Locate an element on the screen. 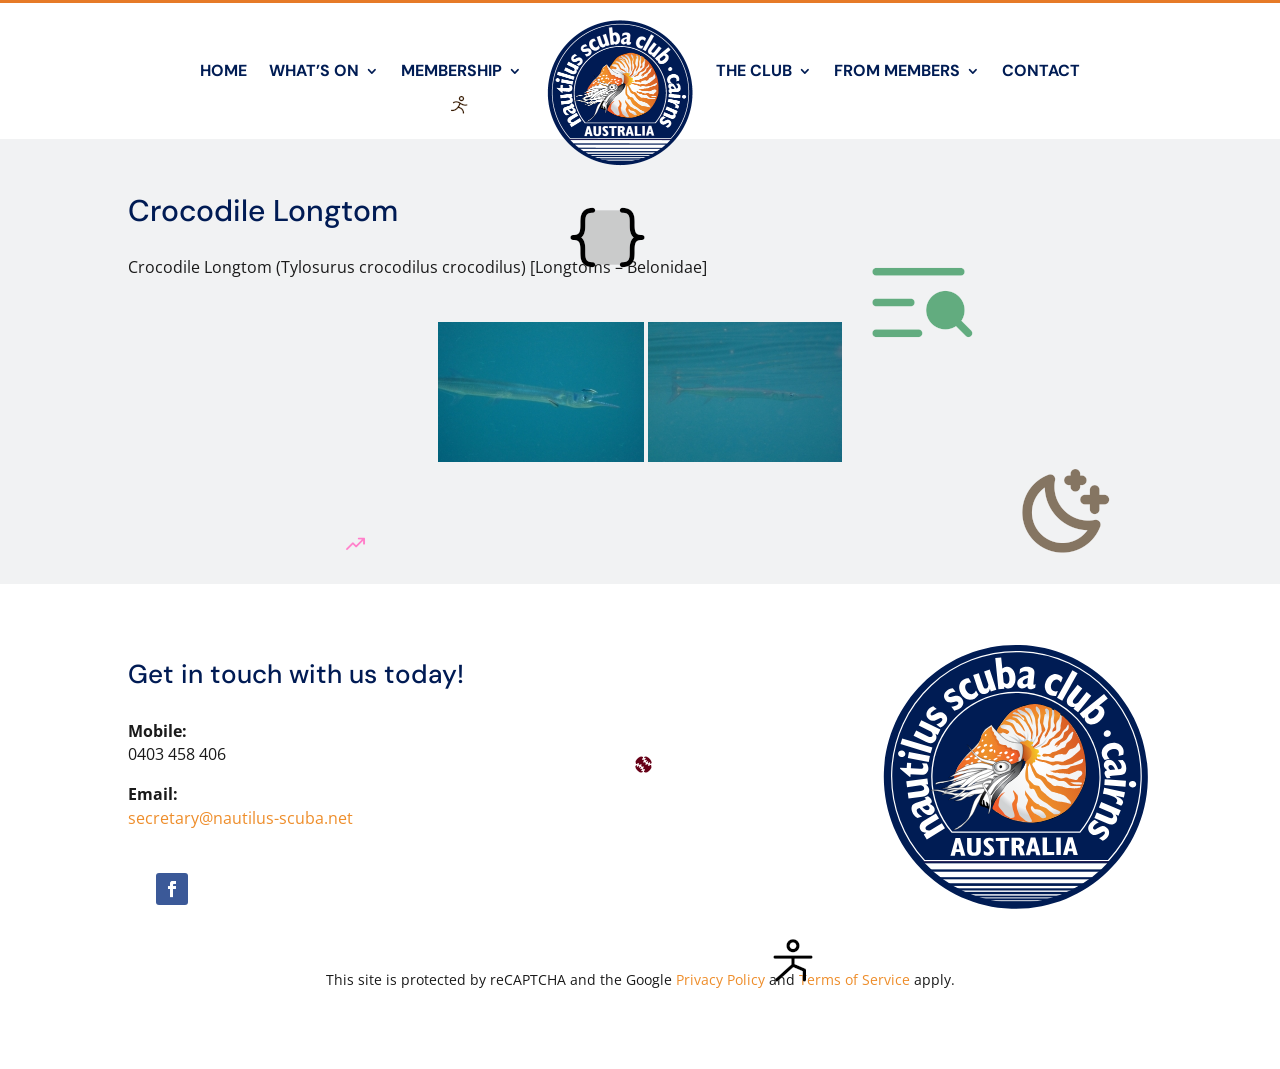 This screenshot has height=1069, width=1280. view baseball scores or stats is located at coordinates (643, 764).